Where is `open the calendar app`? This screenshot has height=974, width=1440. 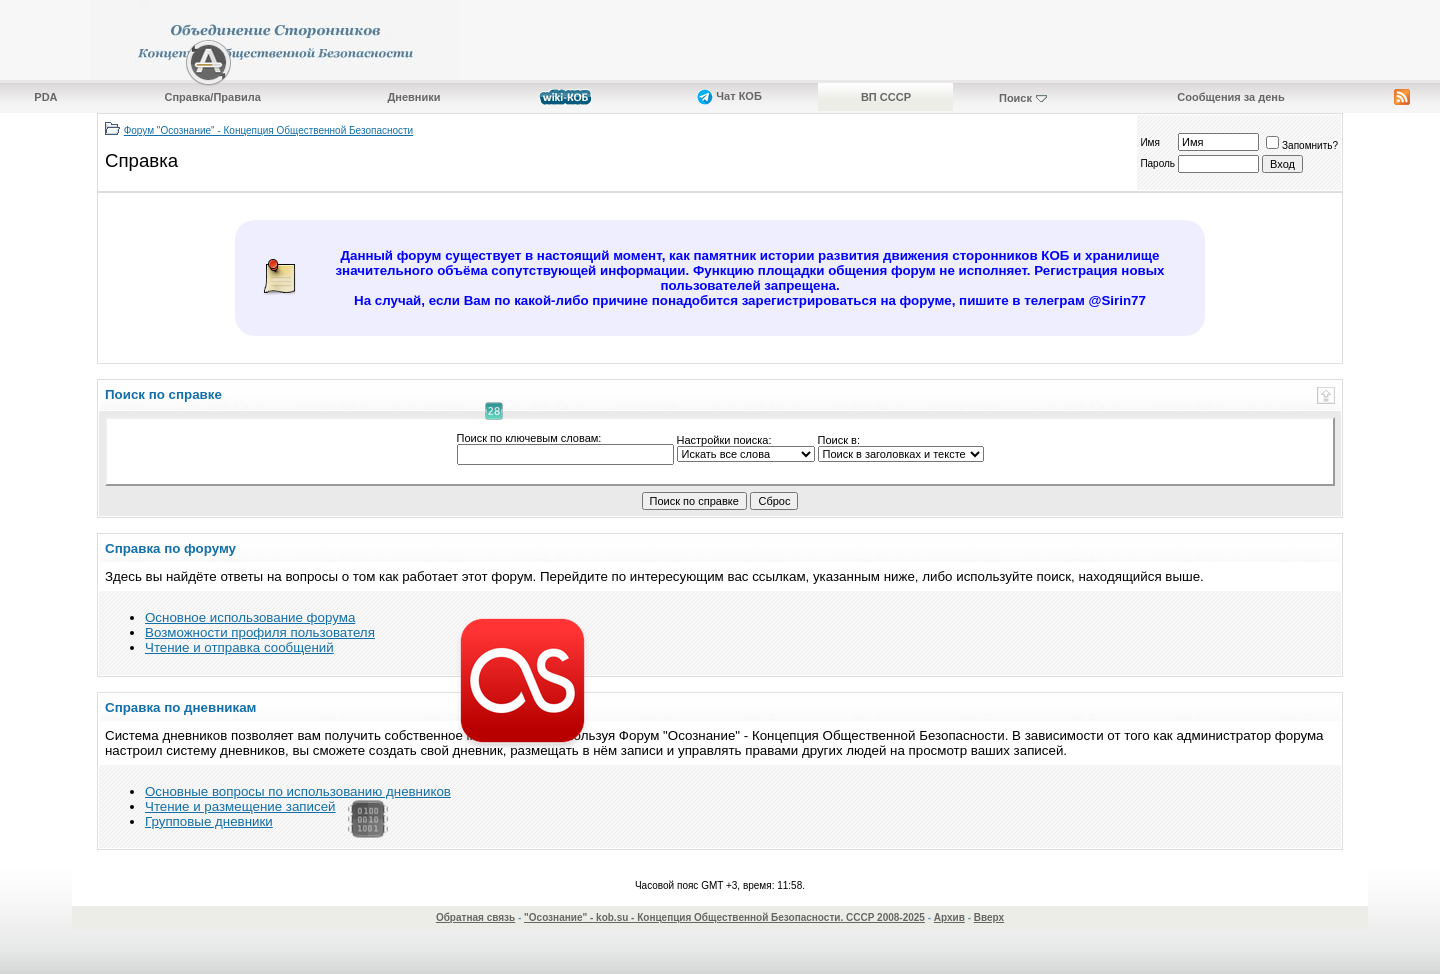
open the calendar app is located at coordinates (494, 411).